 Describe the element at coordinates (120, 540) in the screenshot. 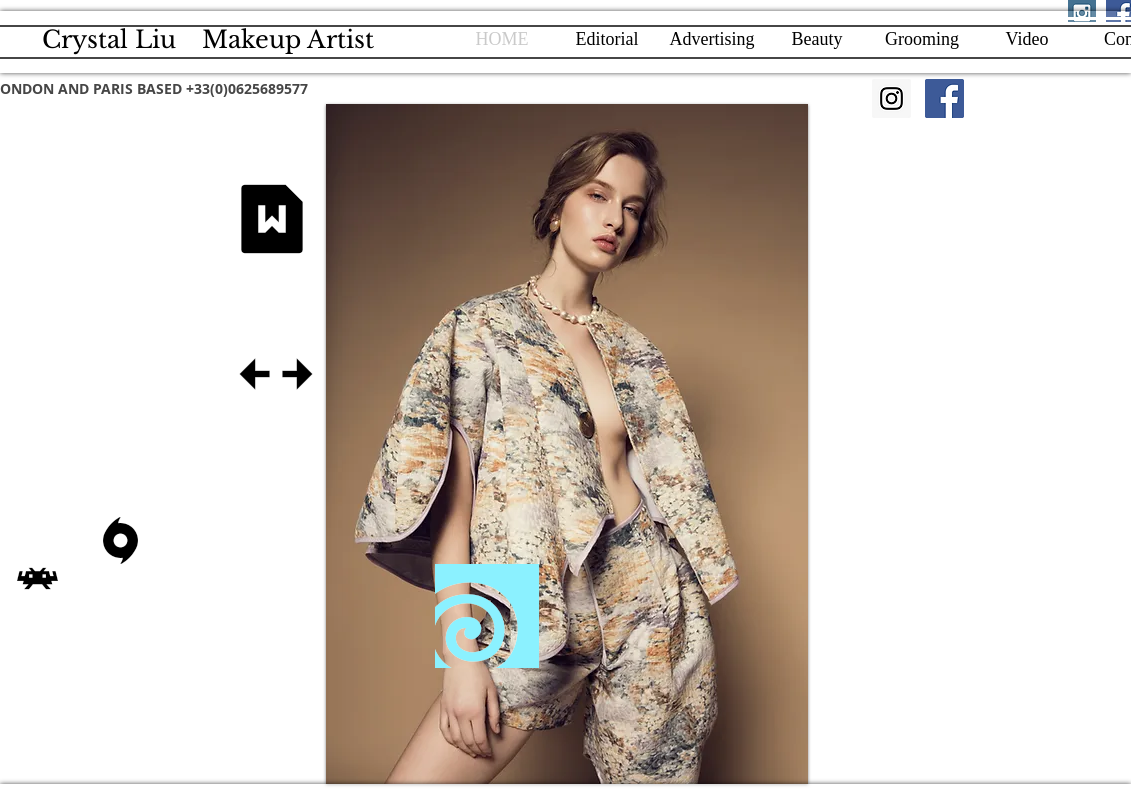

I see `launch Origin gaming client` at that location.